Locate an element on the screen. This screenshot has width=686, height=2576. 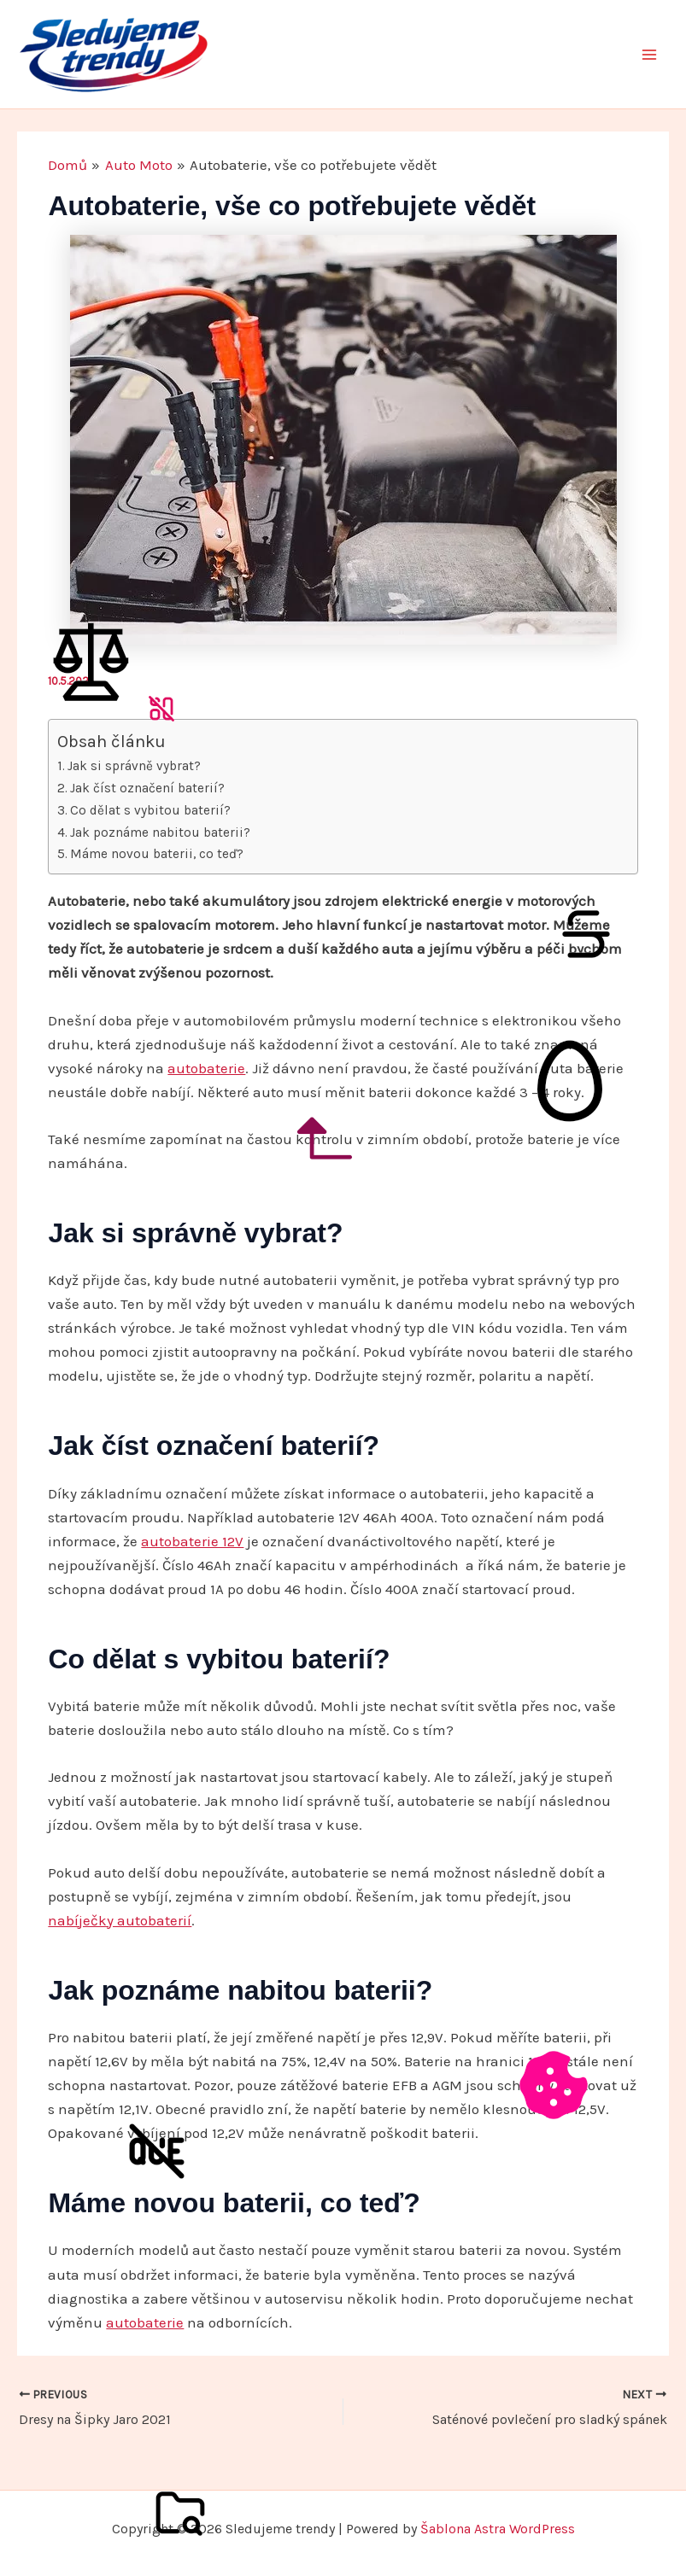
indicates an egg or egg-related item is located at coordinates (570, 1081).